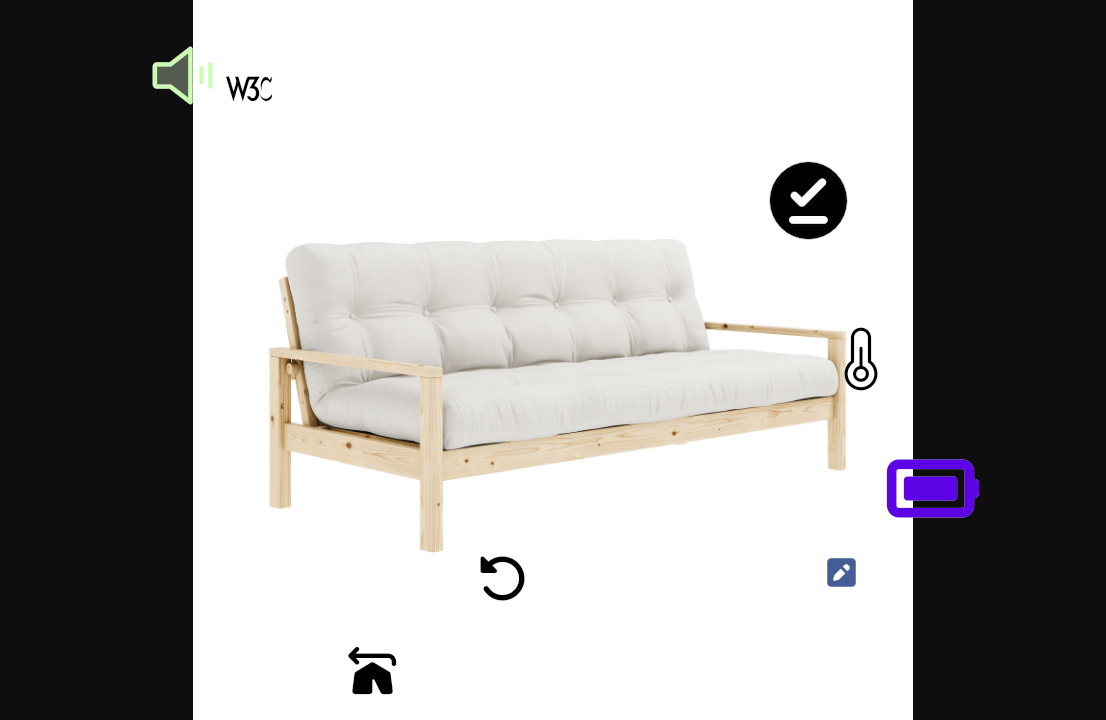 This screenshot has height=720, width=1106. What do you see at coordinates (181, 75) in the screenshot?
I see `volume set to high` at bounding box center [181, 75].